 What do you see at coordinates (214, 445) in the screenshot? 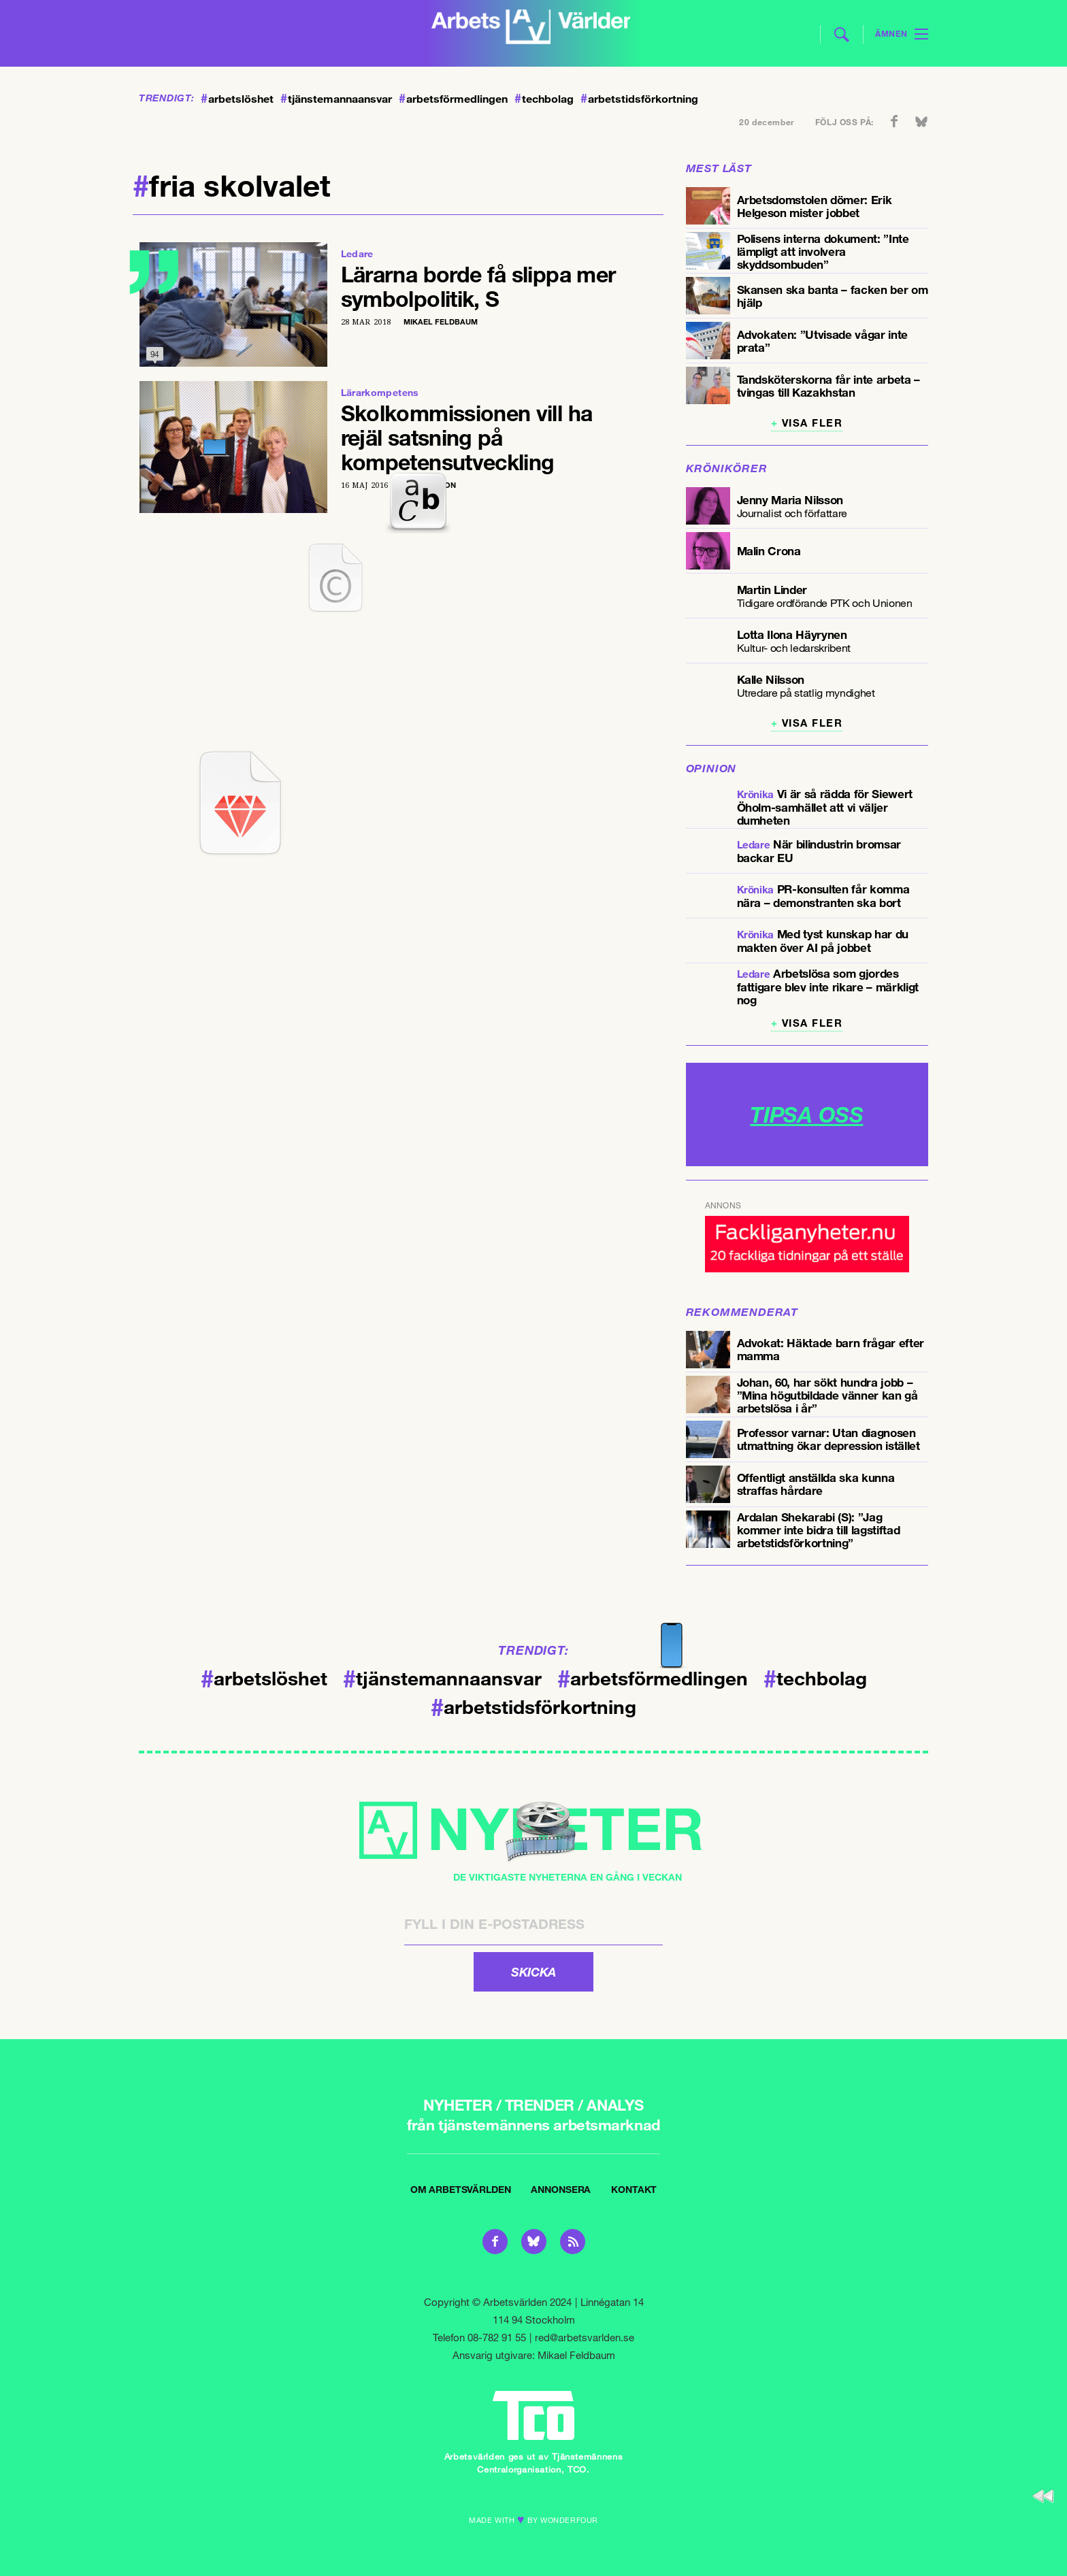
I see `represents this macbook air device in system settings` at bounding box center [214, 445].